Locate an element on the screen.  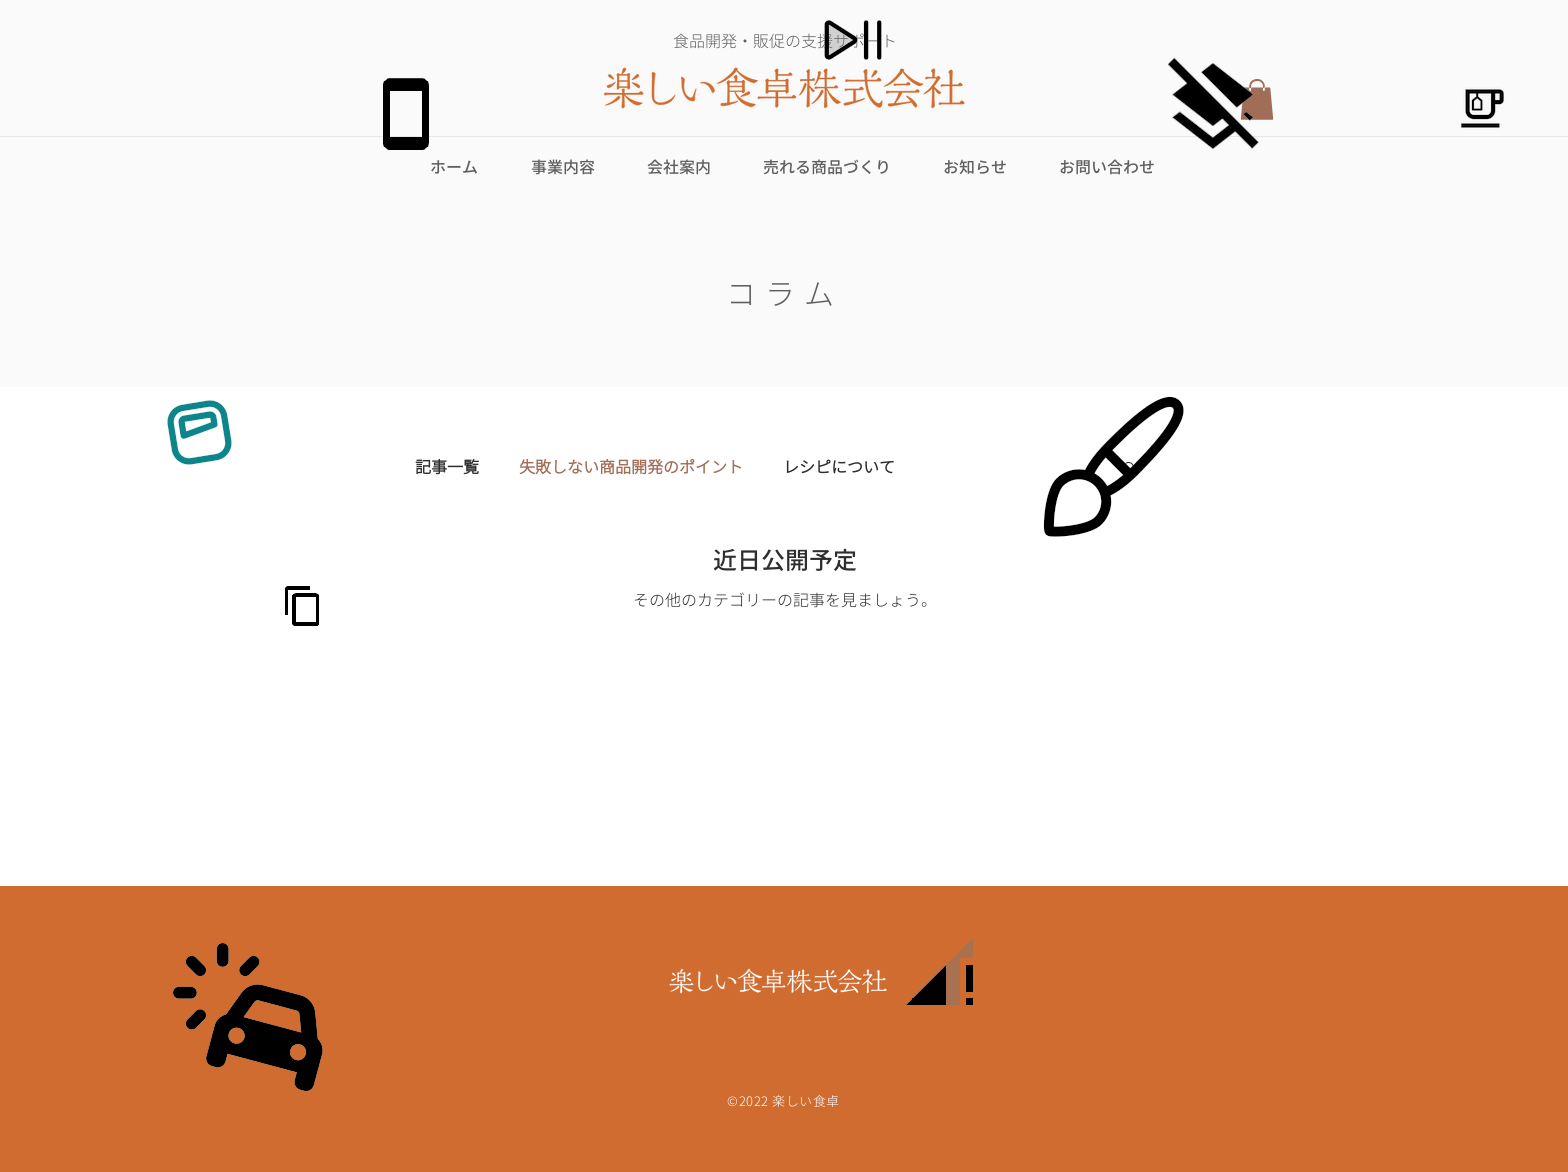
headless ui library logo is located at coordinates (199, 432).